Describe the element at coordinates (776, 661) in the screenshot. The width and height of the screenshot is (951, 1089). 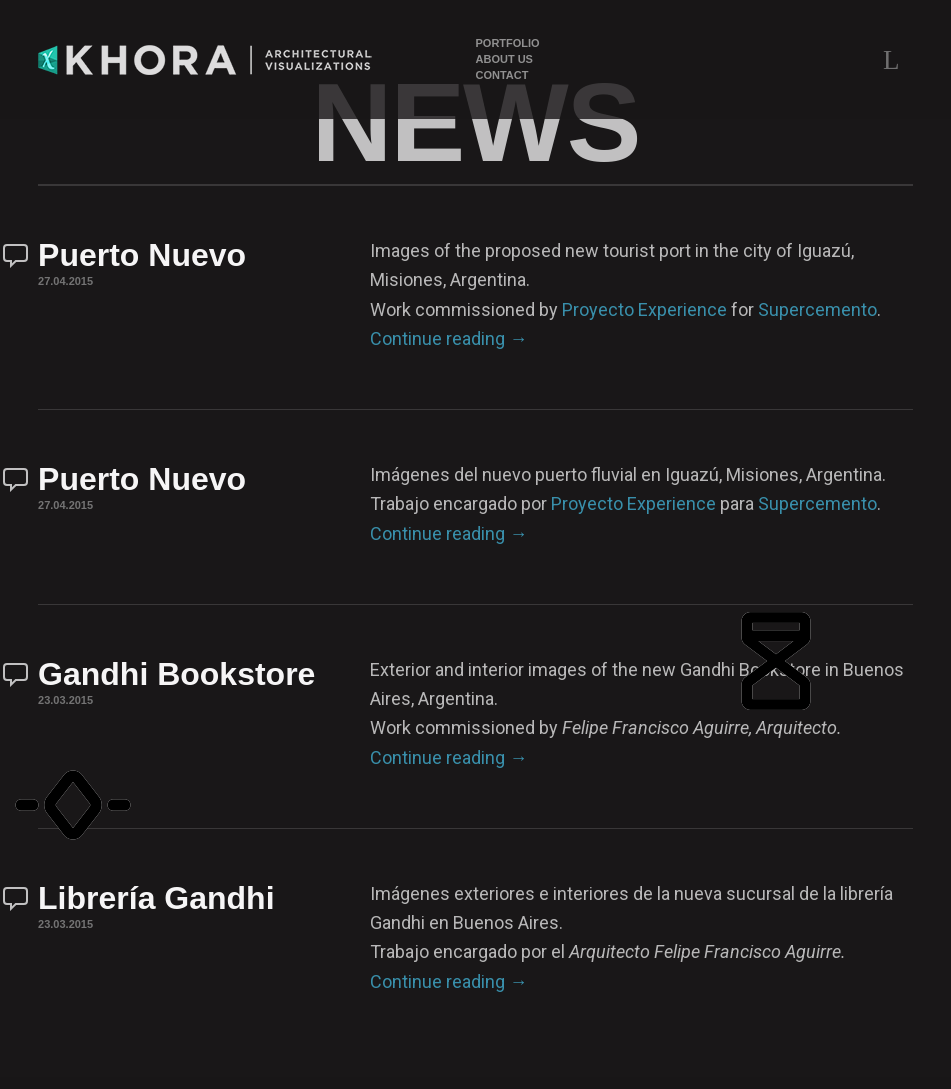
I see `indicates a timer or countdown just started` at that location.